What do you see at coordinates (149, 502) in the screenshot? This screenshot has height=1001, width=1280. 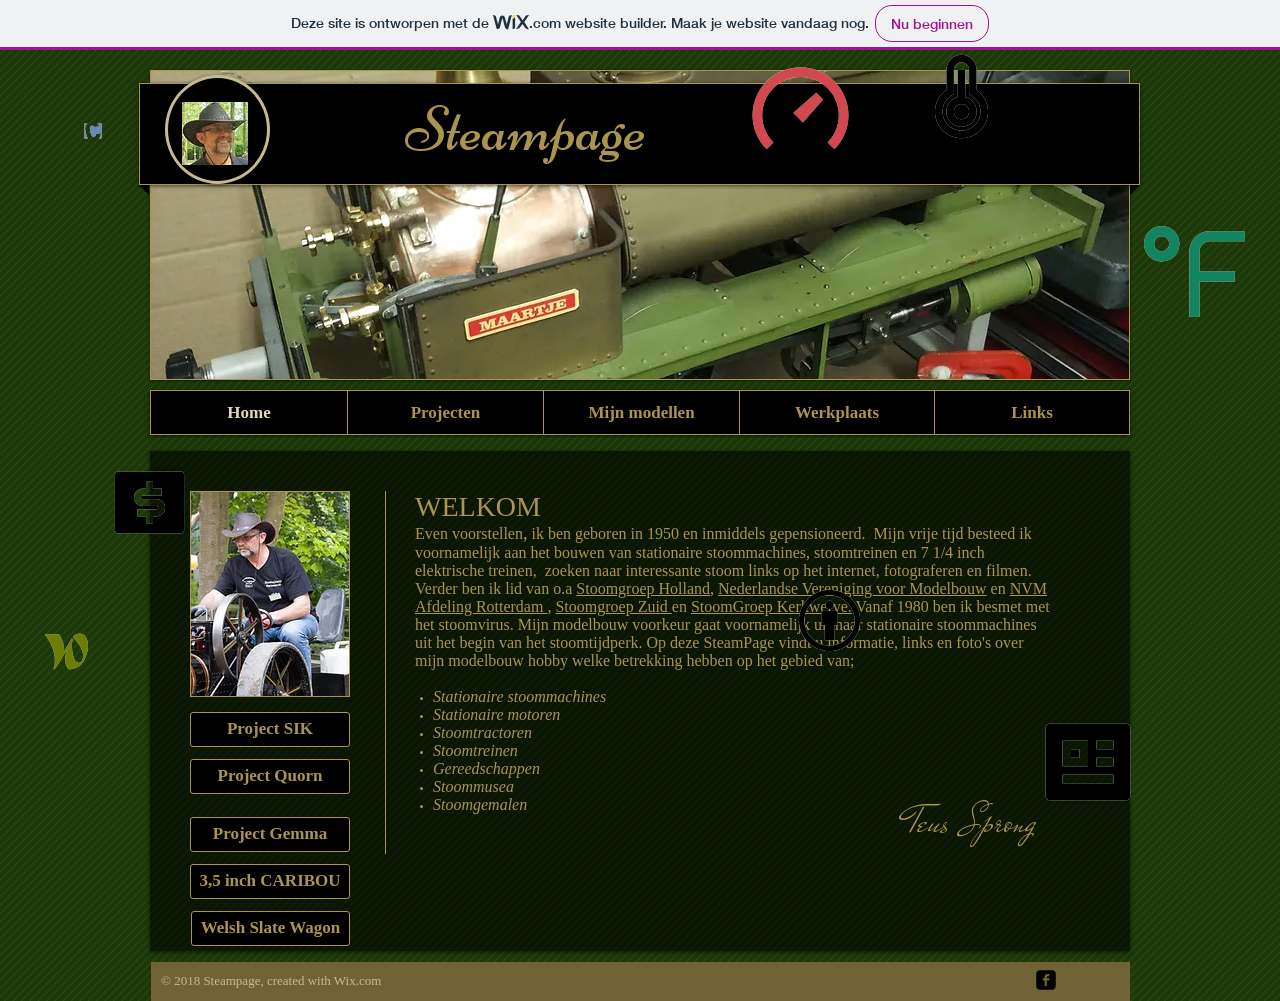 I see `access financial or payment settings` at bounding box center [149, 502].